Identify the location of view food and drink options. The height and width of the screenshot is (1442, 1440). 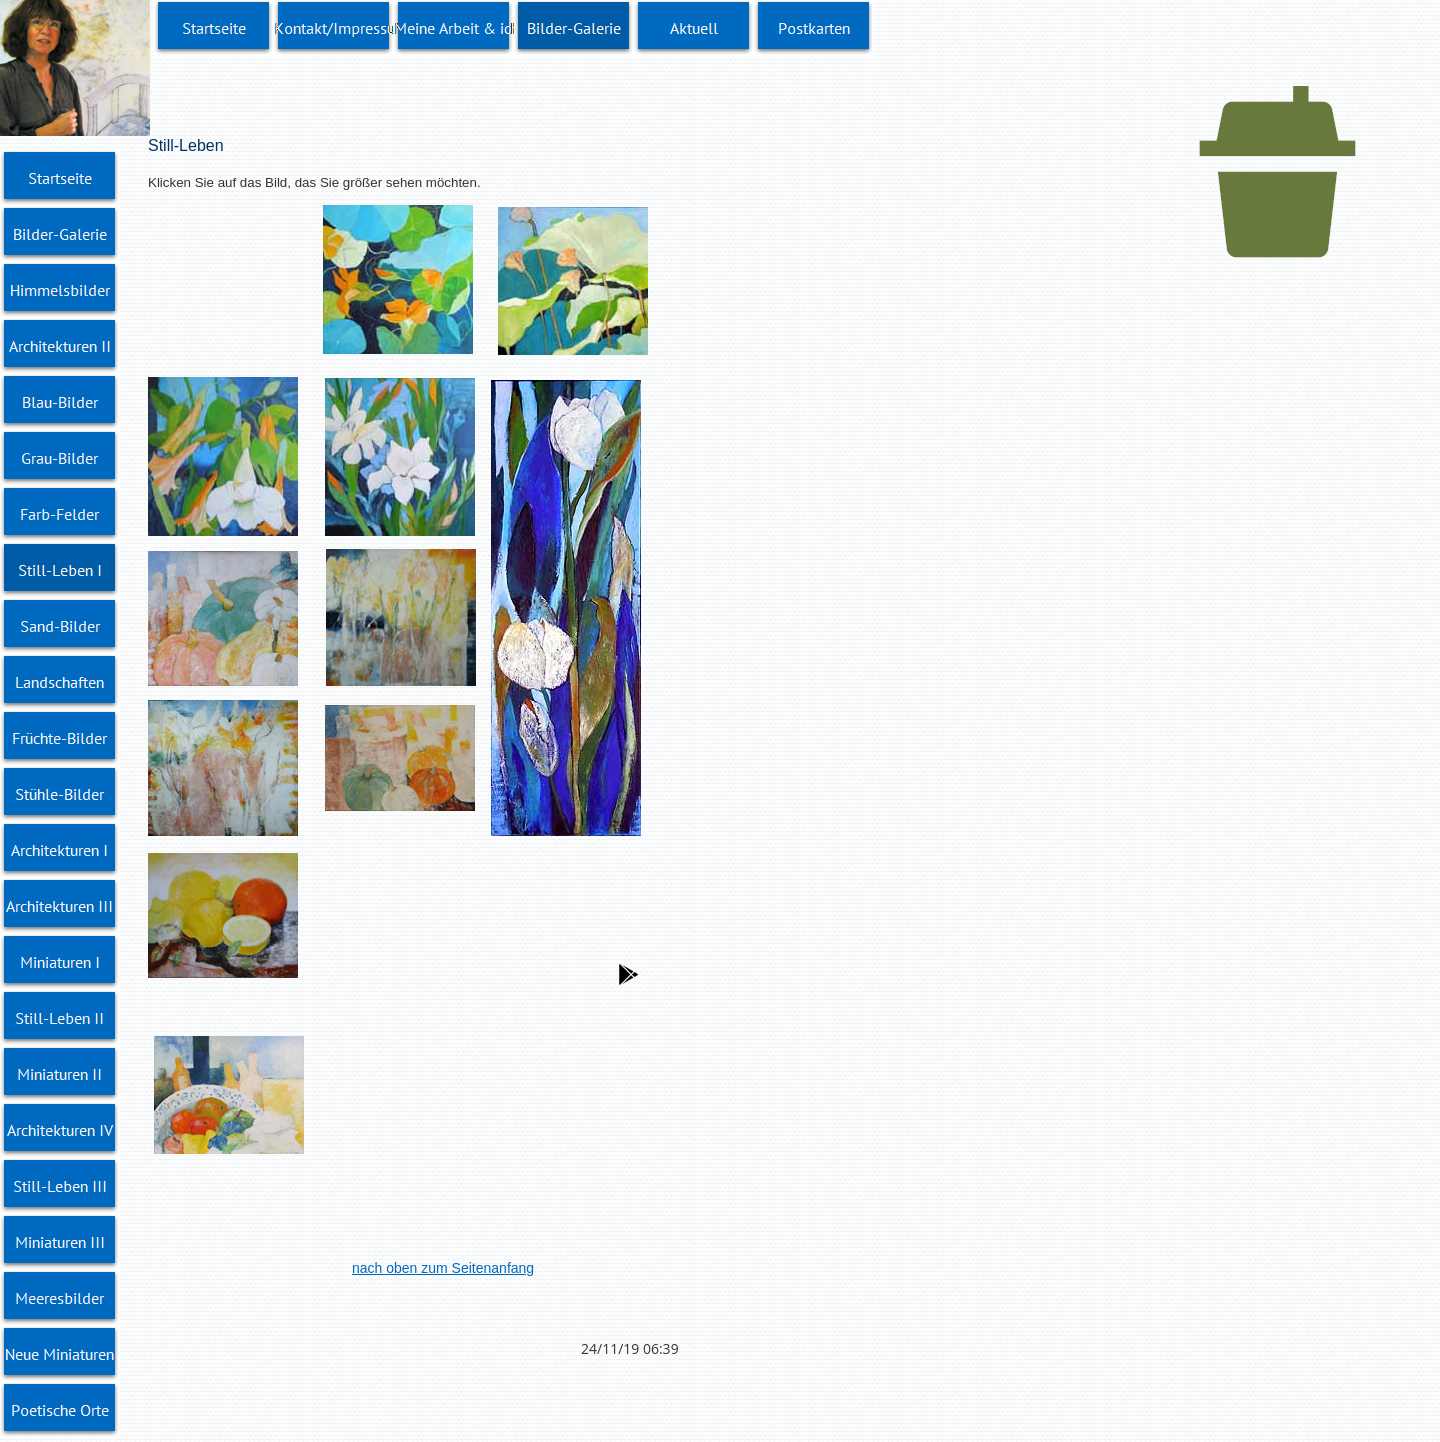
(1277, 179).